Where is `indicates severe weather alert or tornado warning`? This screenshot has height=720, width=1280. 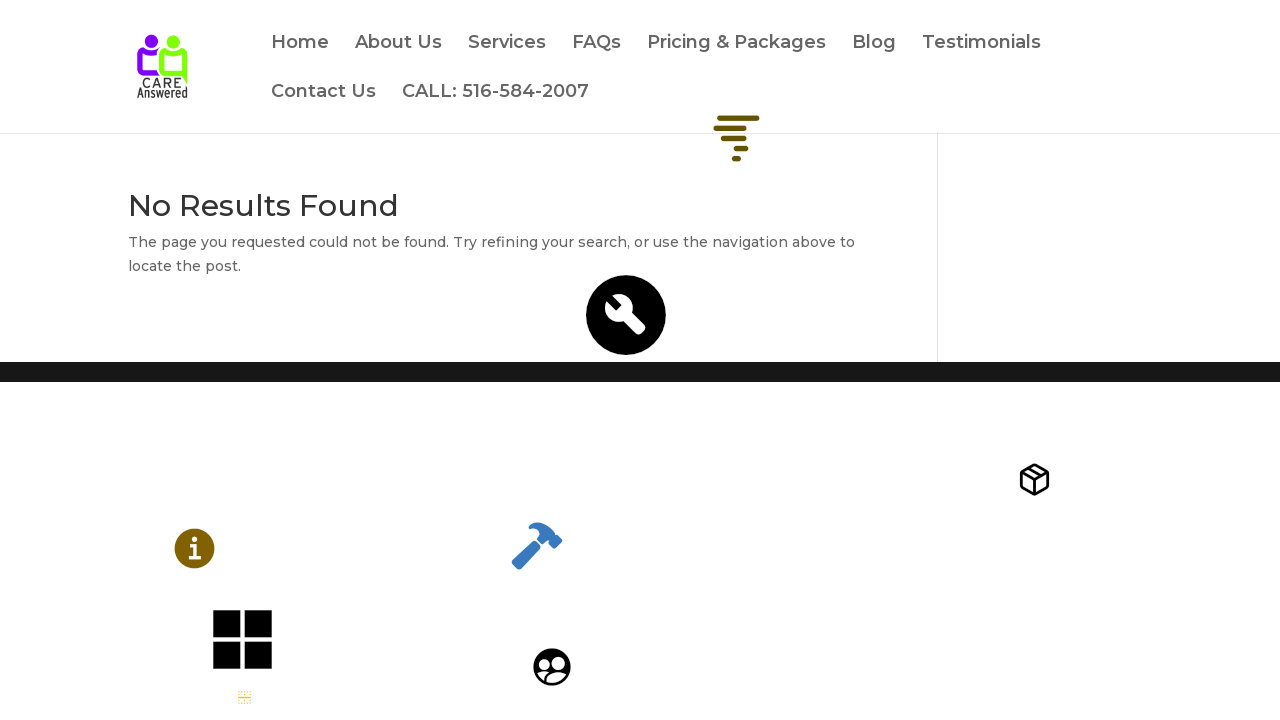 indicates severe weather alert or tornado warning is located at coordinates (735, 137).